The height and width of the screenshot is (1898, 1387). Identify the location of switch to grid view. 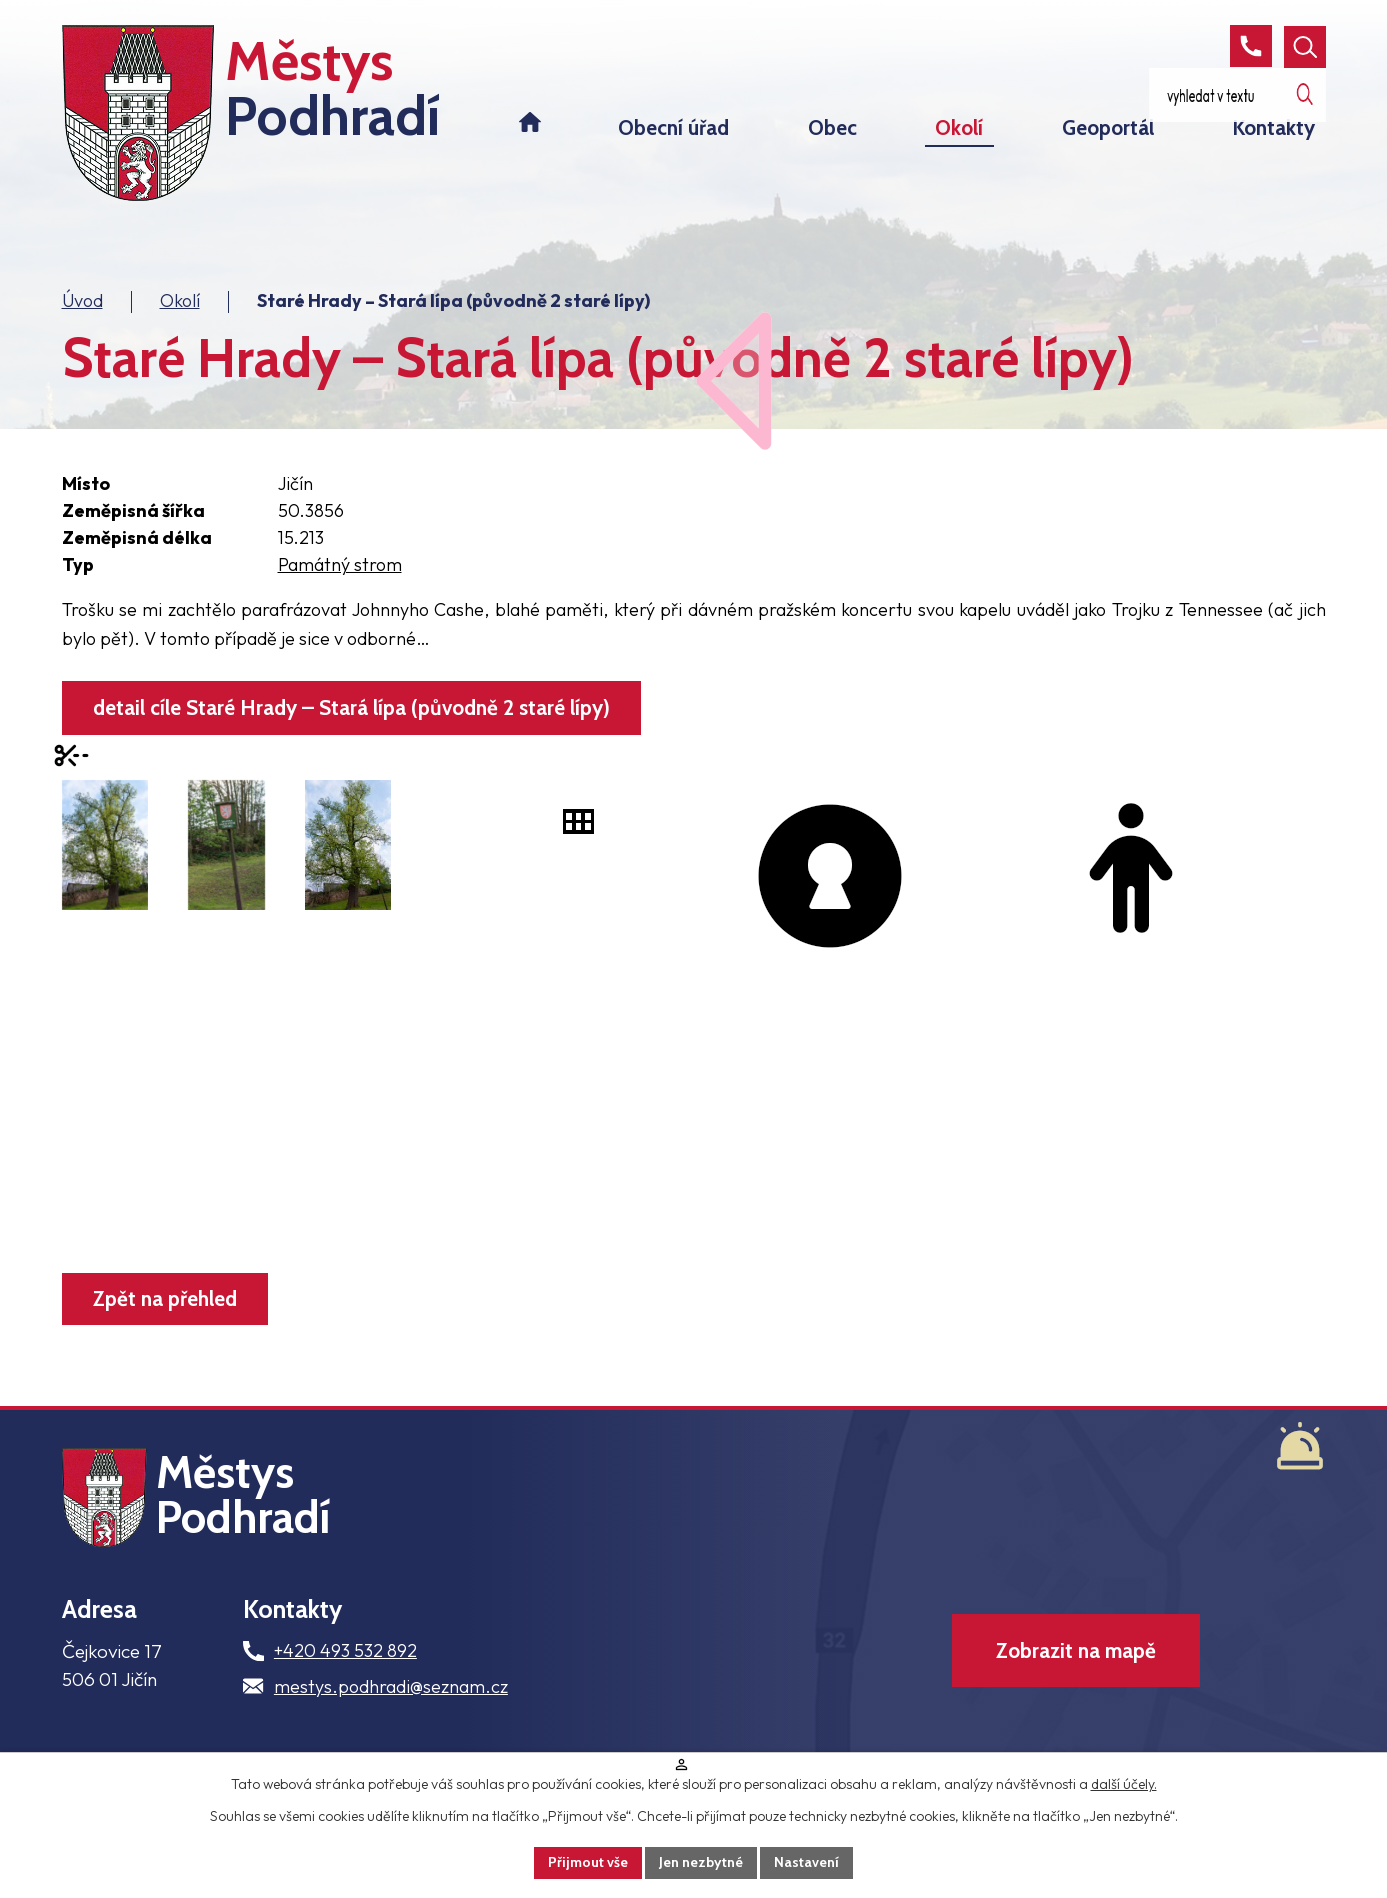
(577, 822).